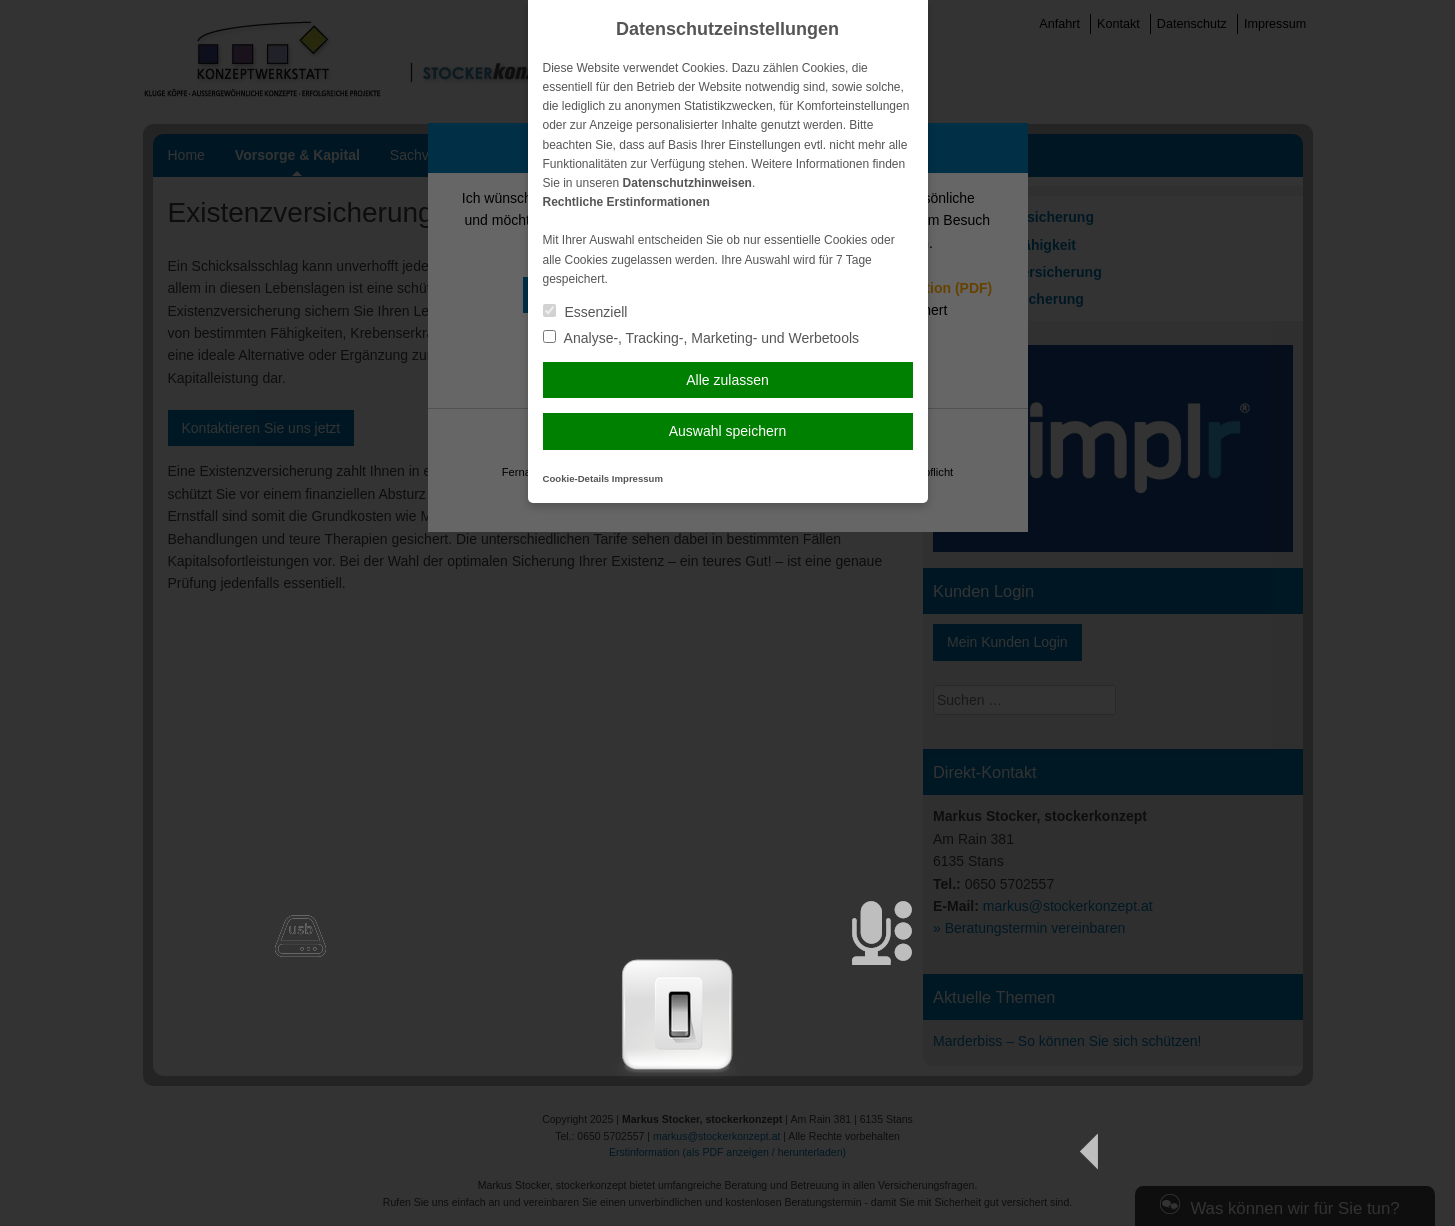 The width and height of the screenshot is (1455, 1226). I want to click on microphone input level is high, so click(882, 931).